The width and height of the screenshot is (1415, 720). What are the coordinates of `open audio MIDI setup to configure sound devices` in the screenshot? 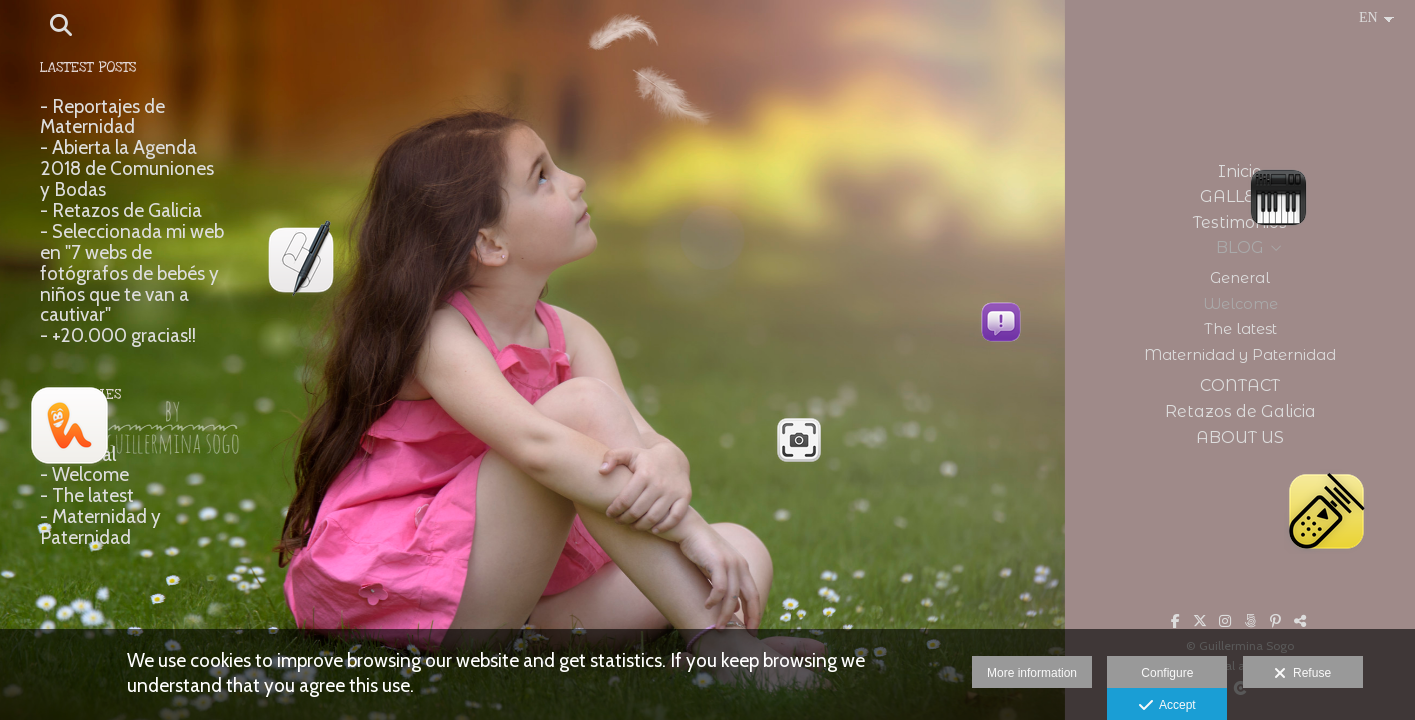 It's located at (1278, 197).